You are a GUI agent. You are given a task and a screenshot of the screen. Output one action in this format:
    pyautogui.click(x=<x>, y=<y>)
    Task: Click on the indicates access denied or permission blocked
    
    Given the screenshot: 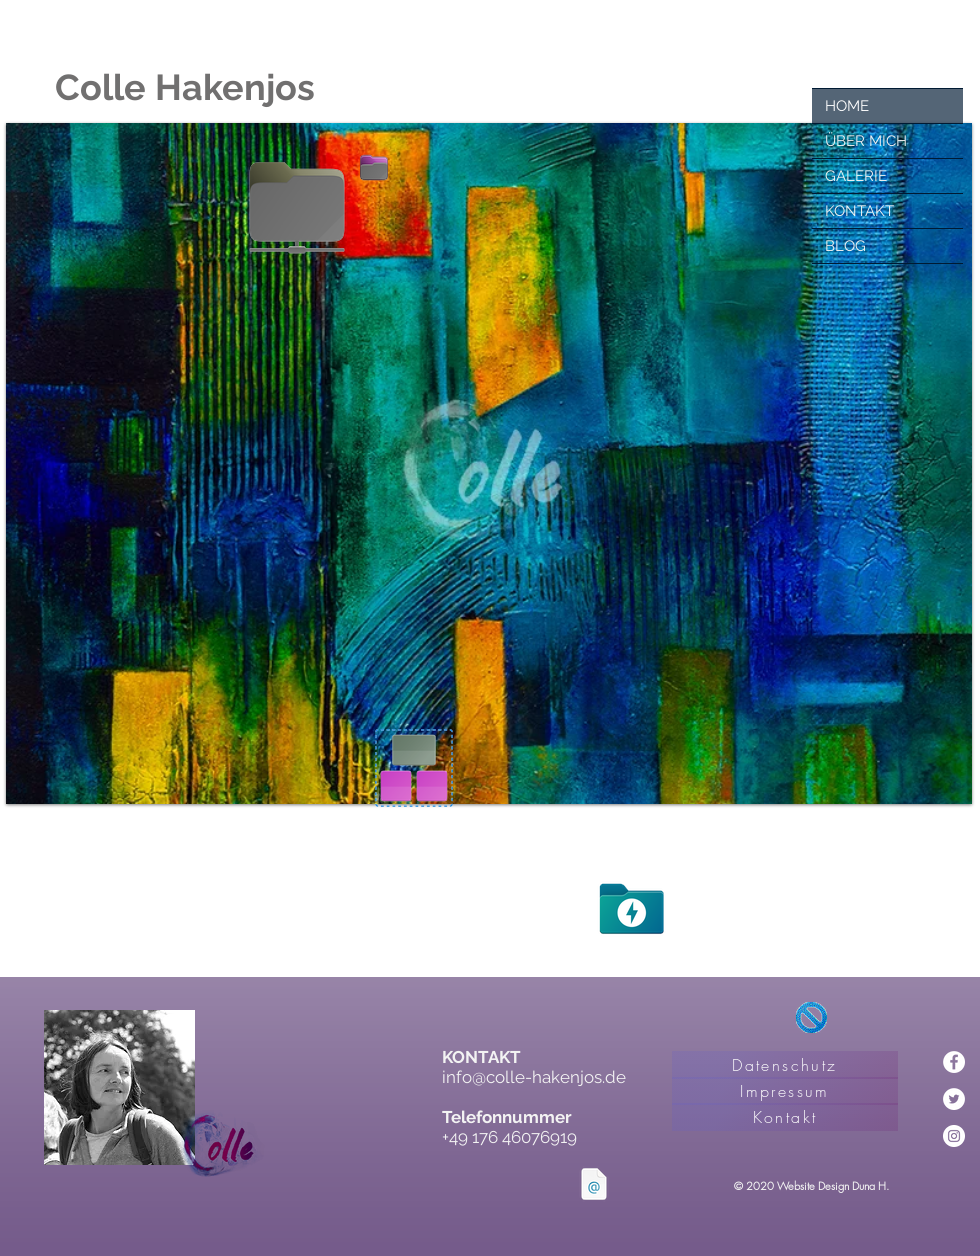 What is the action you would take?
    pyautogui.click(x=811, y=1017)
    